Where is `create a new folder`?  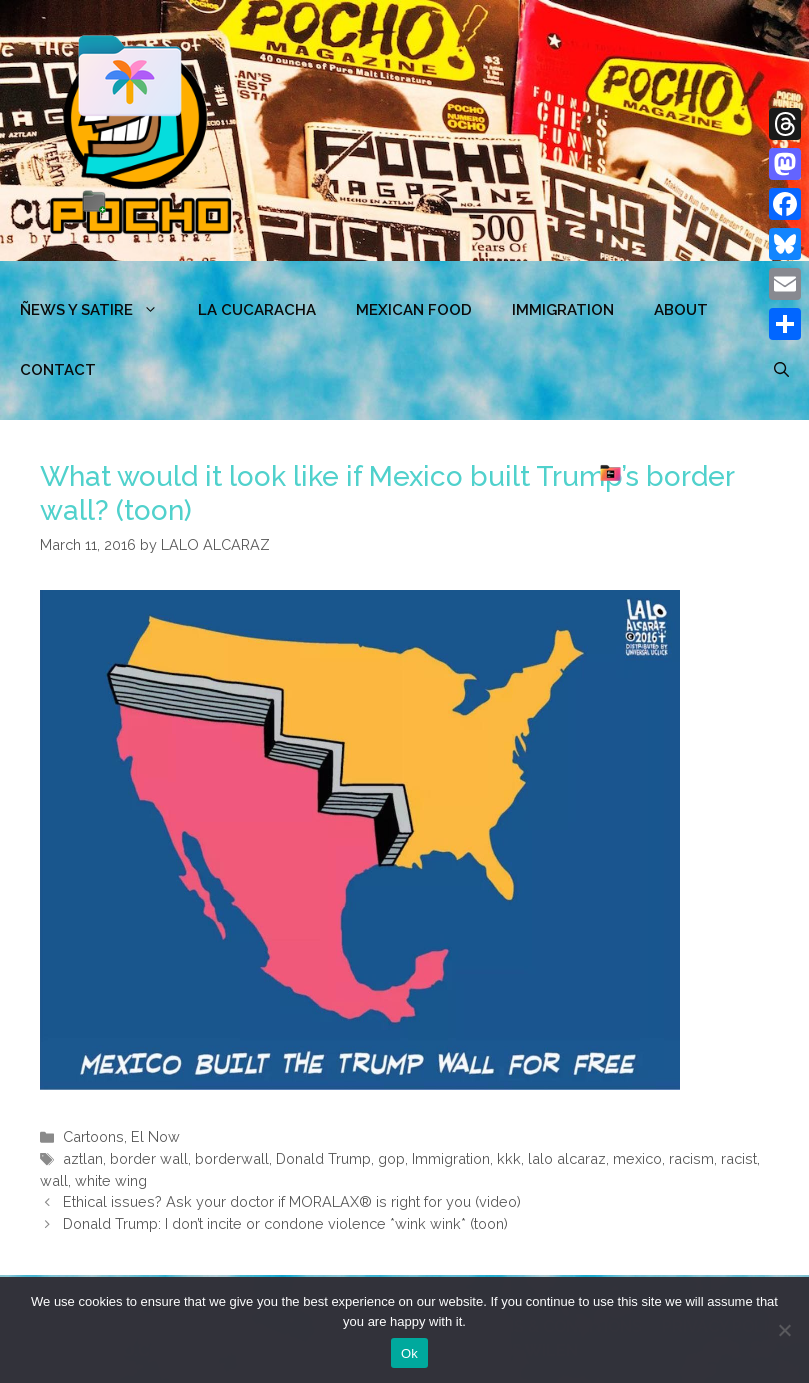 create a new folder is located at coordinates (94, 201).